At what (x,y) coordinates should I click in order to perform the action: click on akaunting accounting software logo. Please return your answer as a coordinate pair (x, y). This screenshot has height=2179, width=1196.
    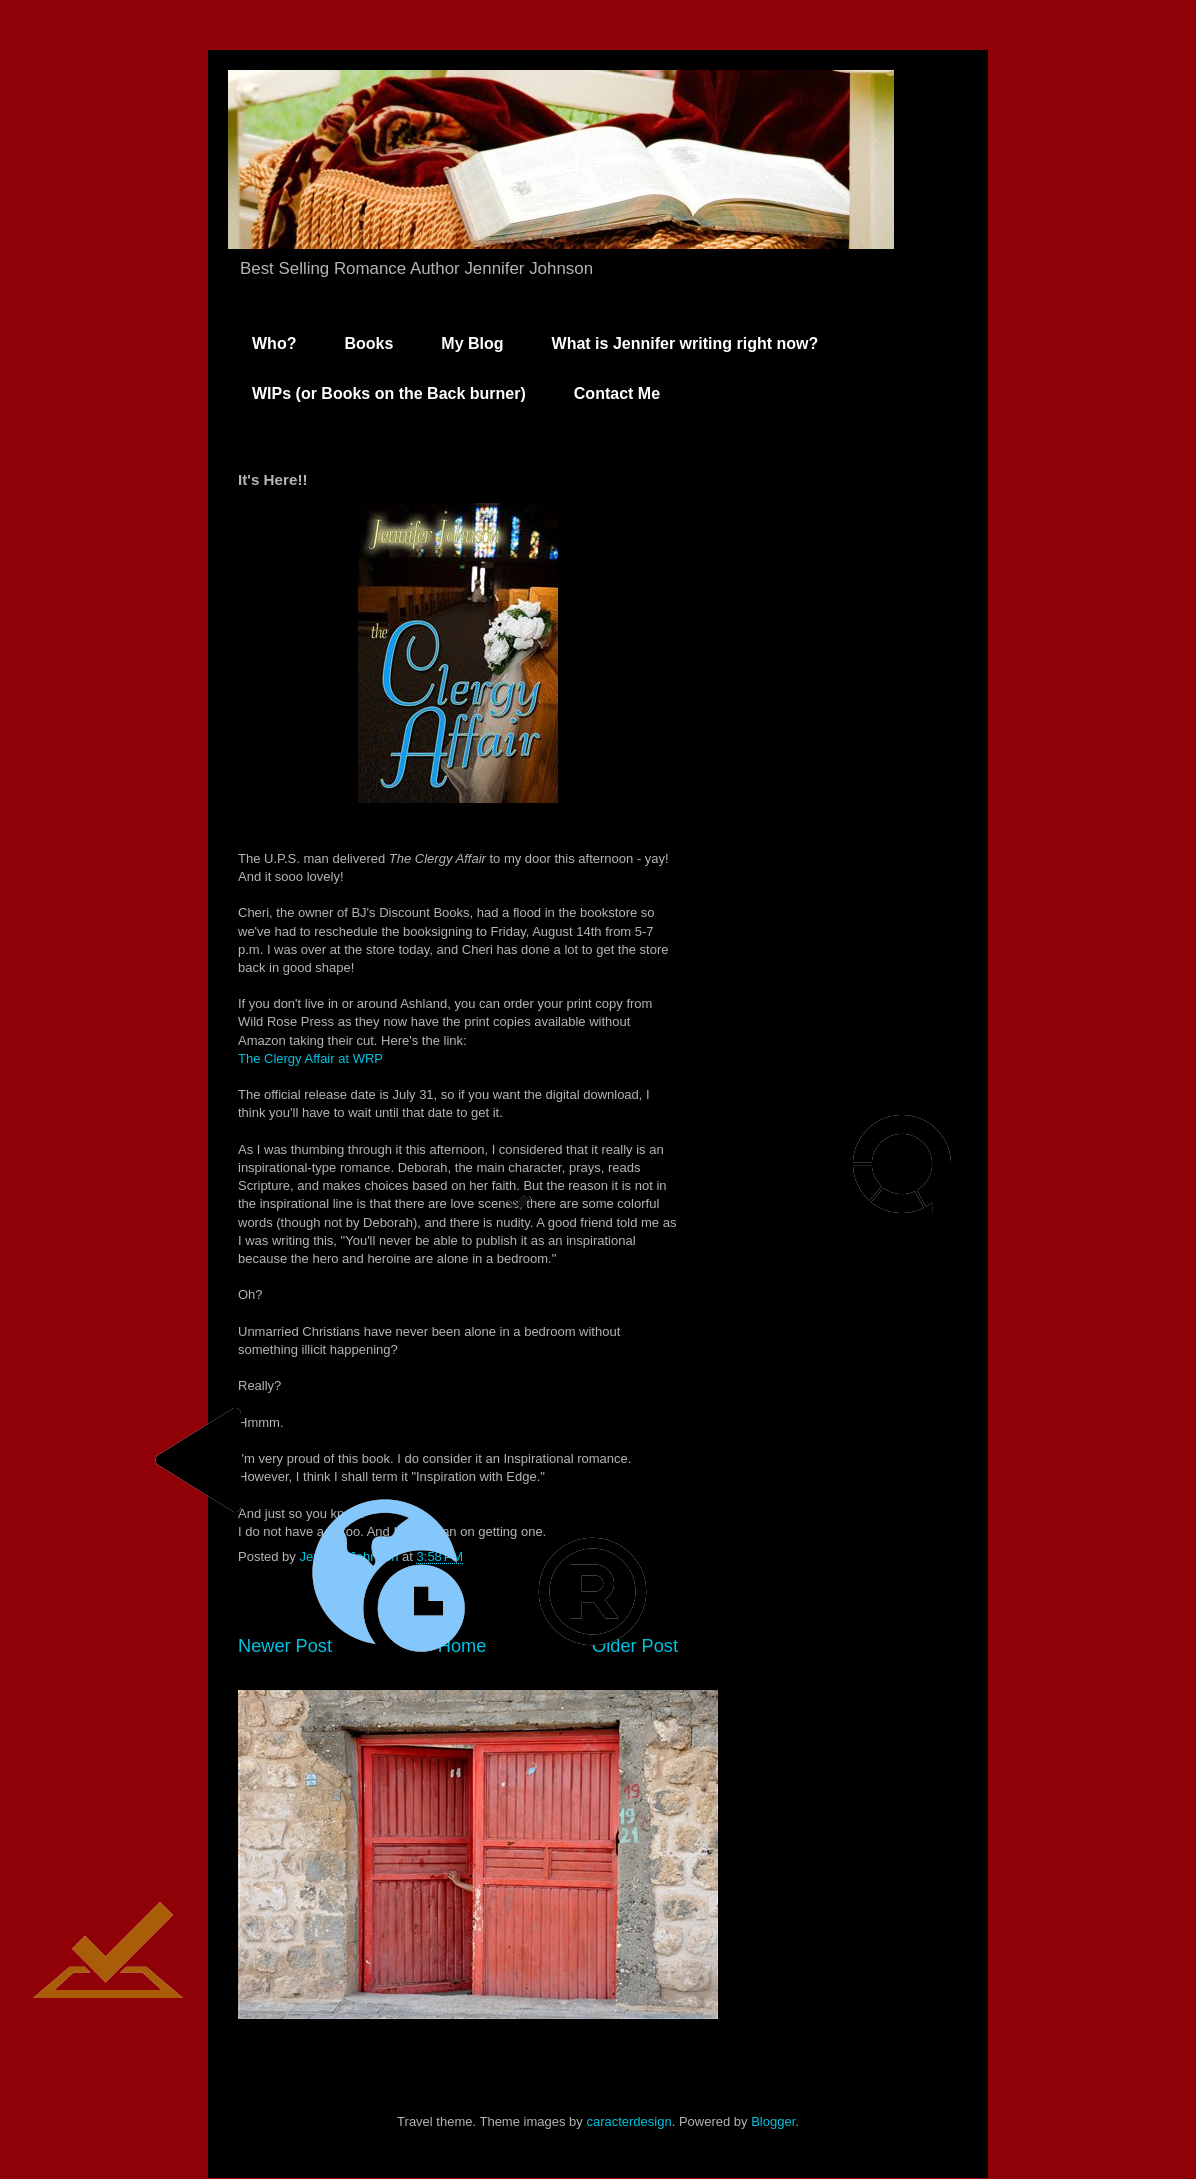
    Looking at the image, I should click on (902, 1164).